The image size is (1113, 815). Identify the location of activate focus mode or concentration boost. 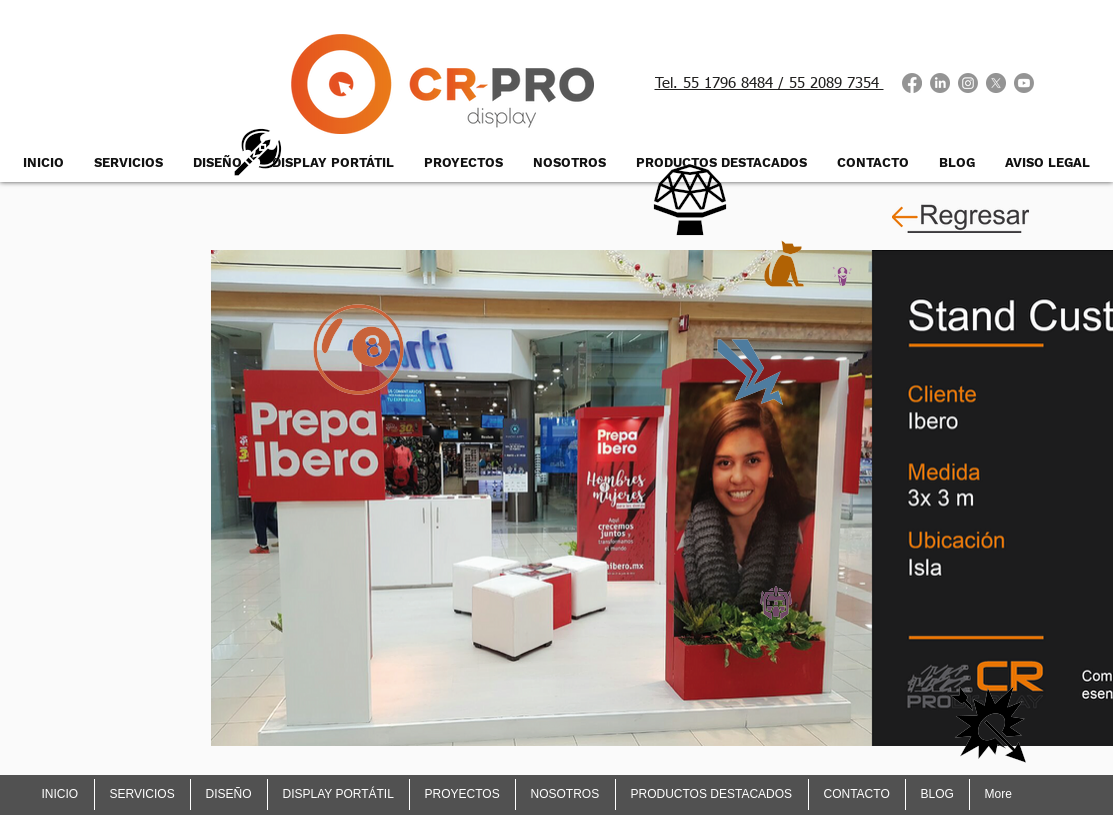
(750, 372).